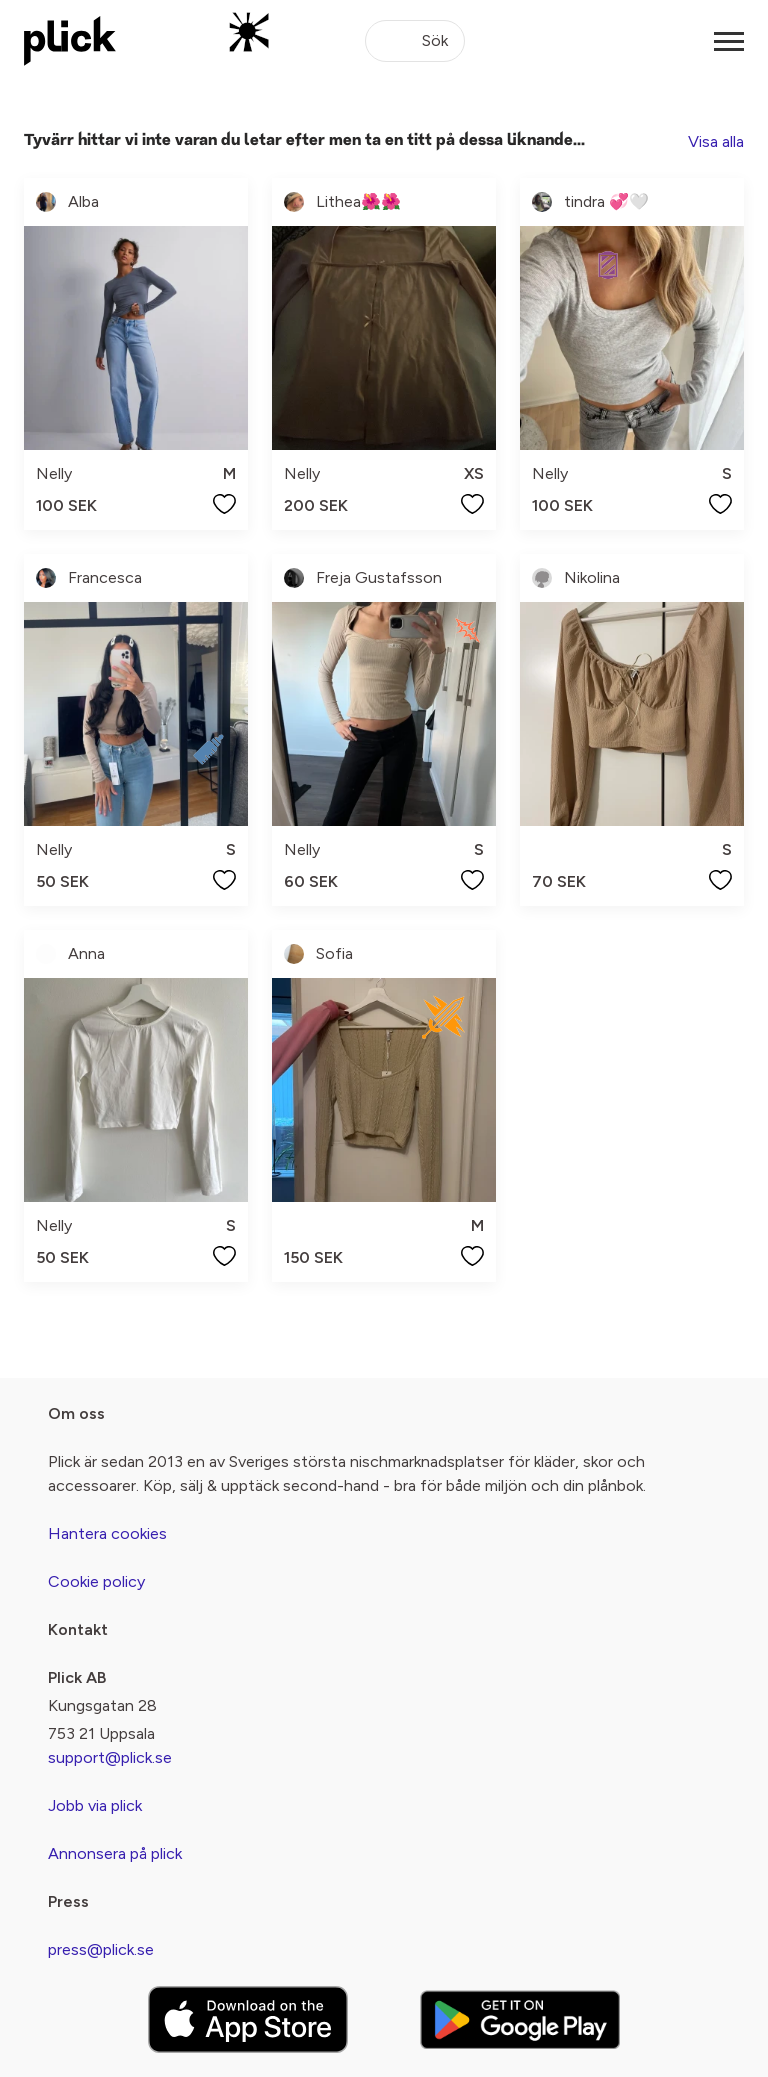 The height and width of the screenshot is (2077, 768). I want to click on indicates damage or injury status in a game, so click(467, 630).